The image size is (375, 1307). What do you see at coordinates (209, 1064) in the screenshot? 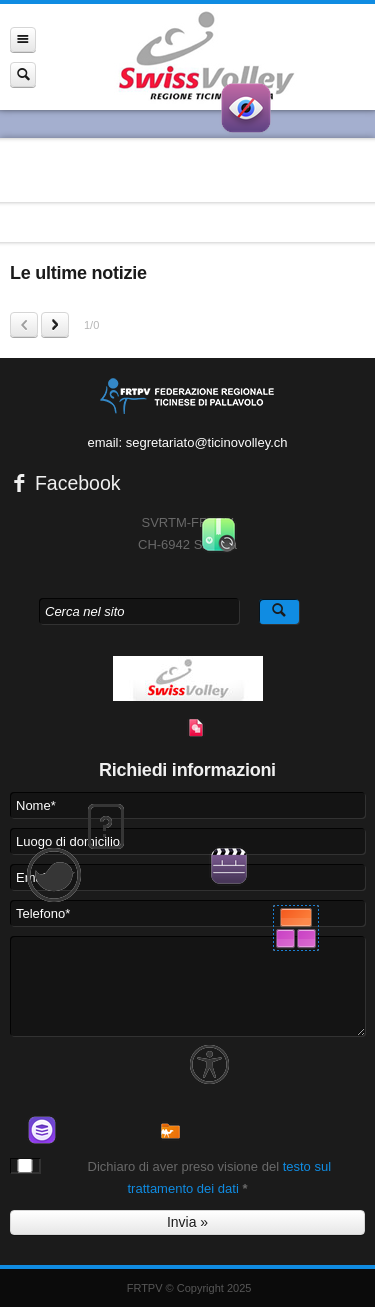
I see `access accessibility settings` at bounding box center [209, 1064].